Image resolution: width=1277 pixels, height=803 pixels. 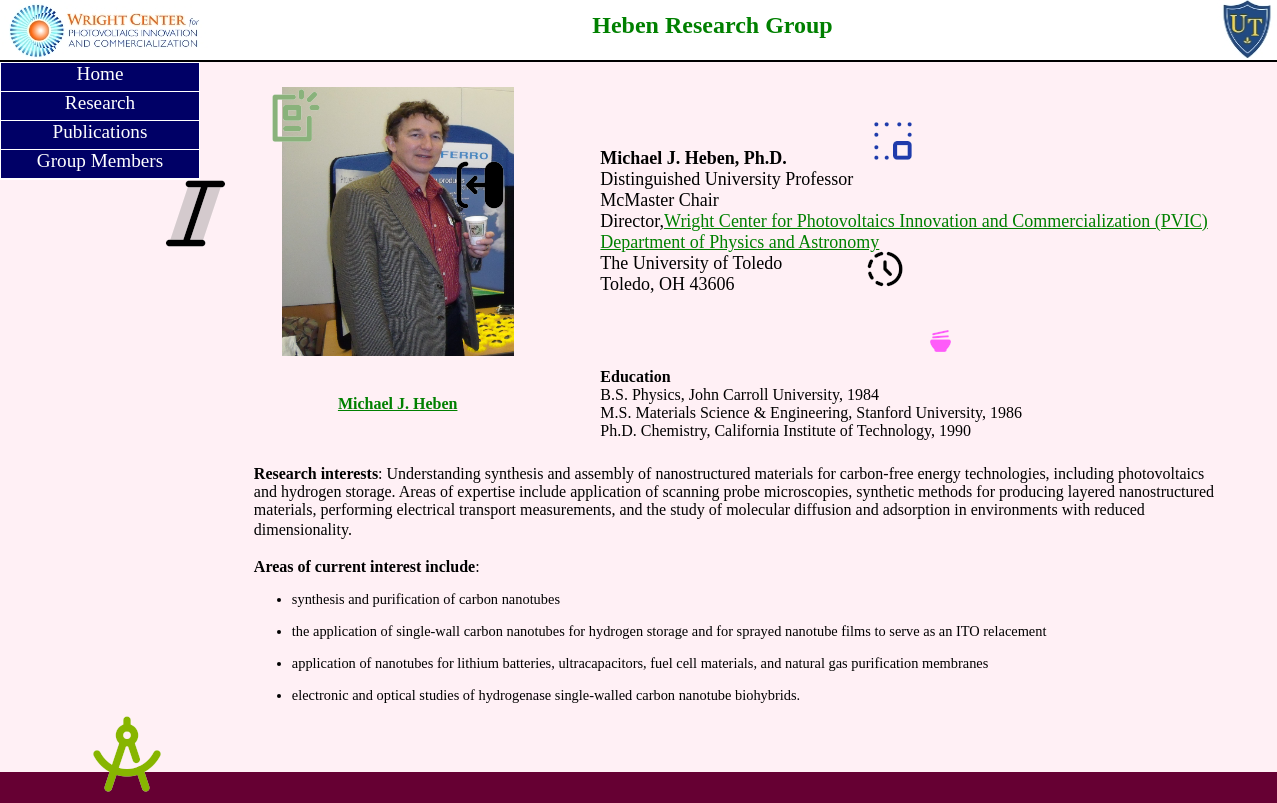 I want to click on toggle viewing history on or off, so click(x=885, y=269).